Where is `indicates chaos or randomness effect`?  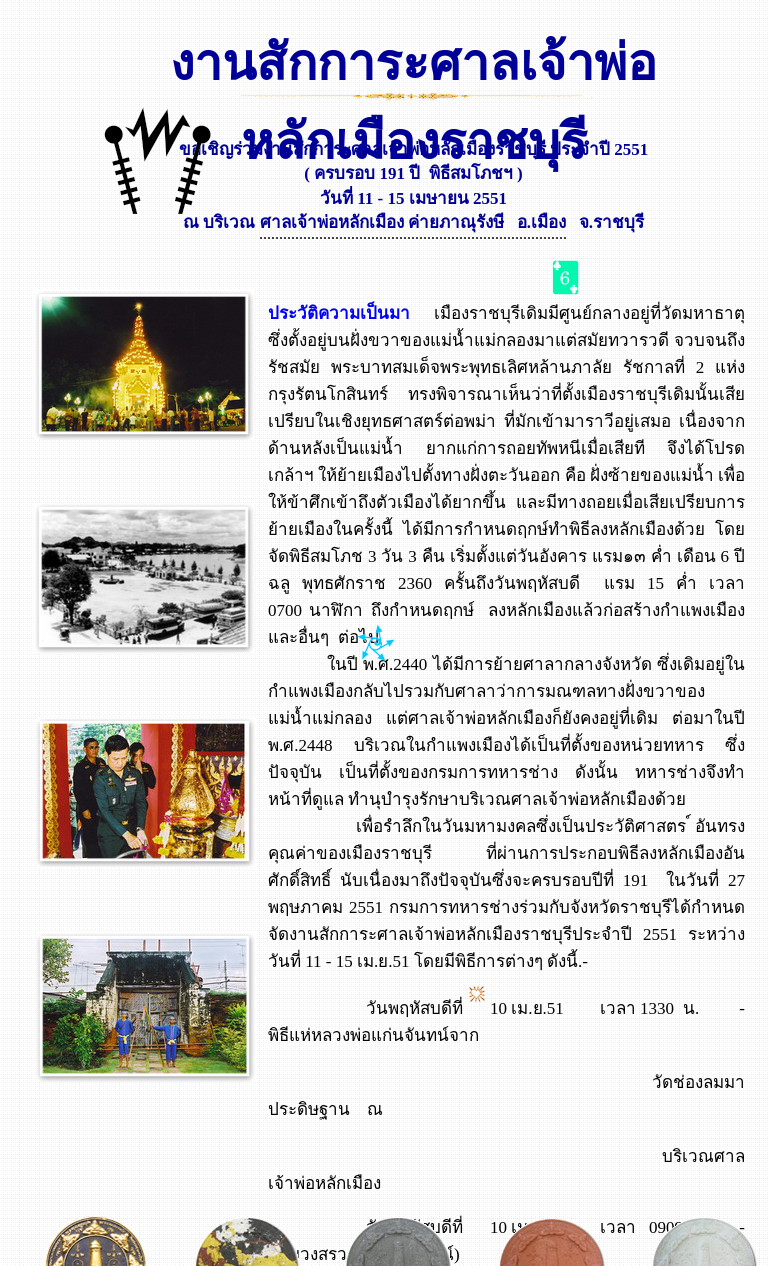 indicates chaos or randomness effect is located at coordinates (376, 643).